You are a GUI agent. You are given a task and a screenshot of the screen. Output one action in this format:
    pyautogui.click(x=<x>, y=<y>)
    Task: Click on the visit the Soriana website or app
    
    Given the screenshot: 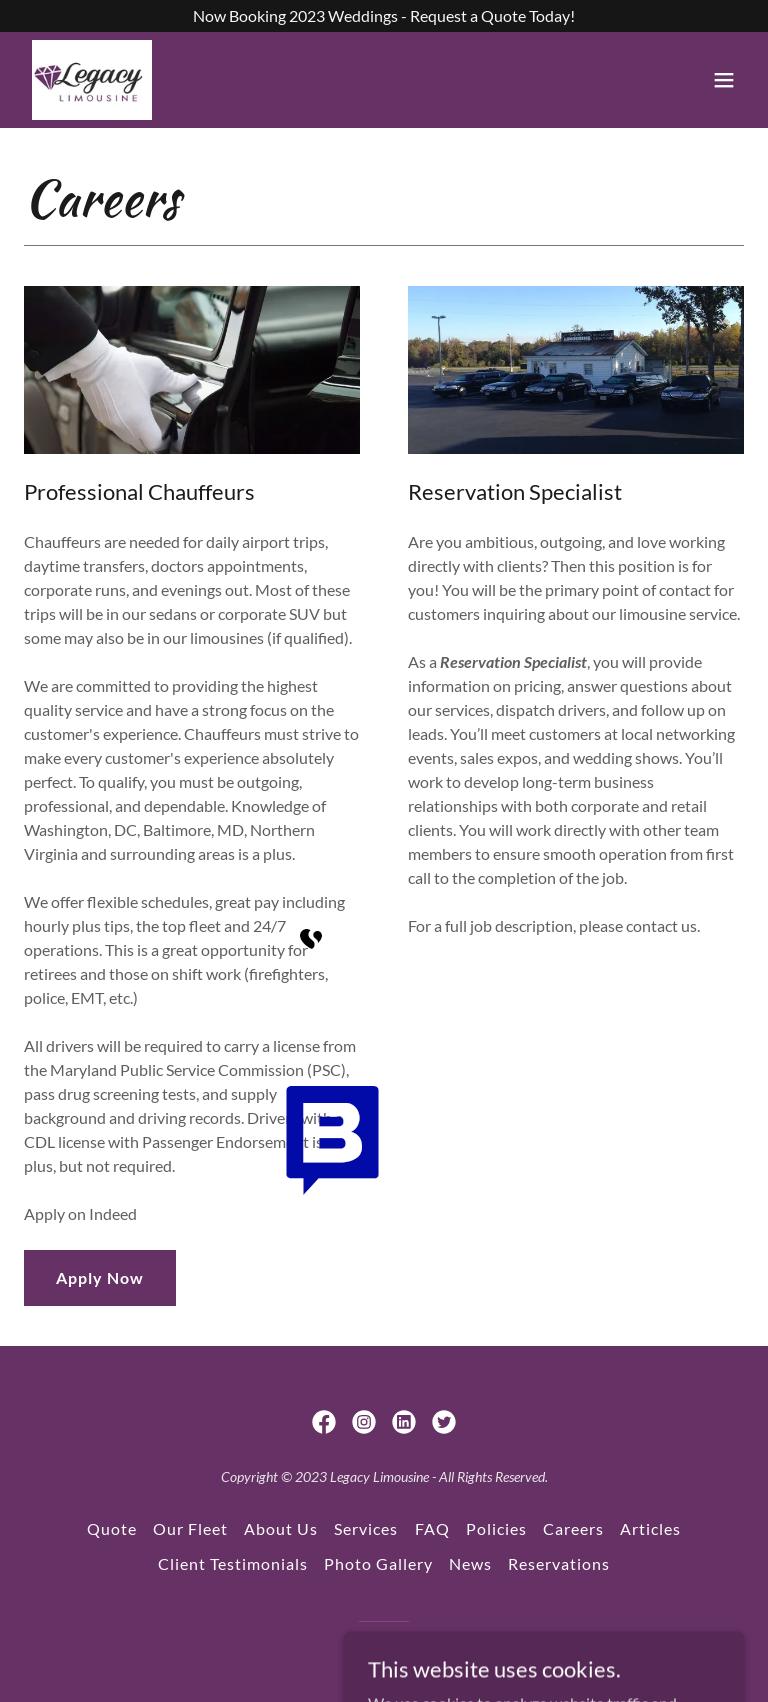 What is the action you would take?
    pyautogui.click(x=311, y=939)
    